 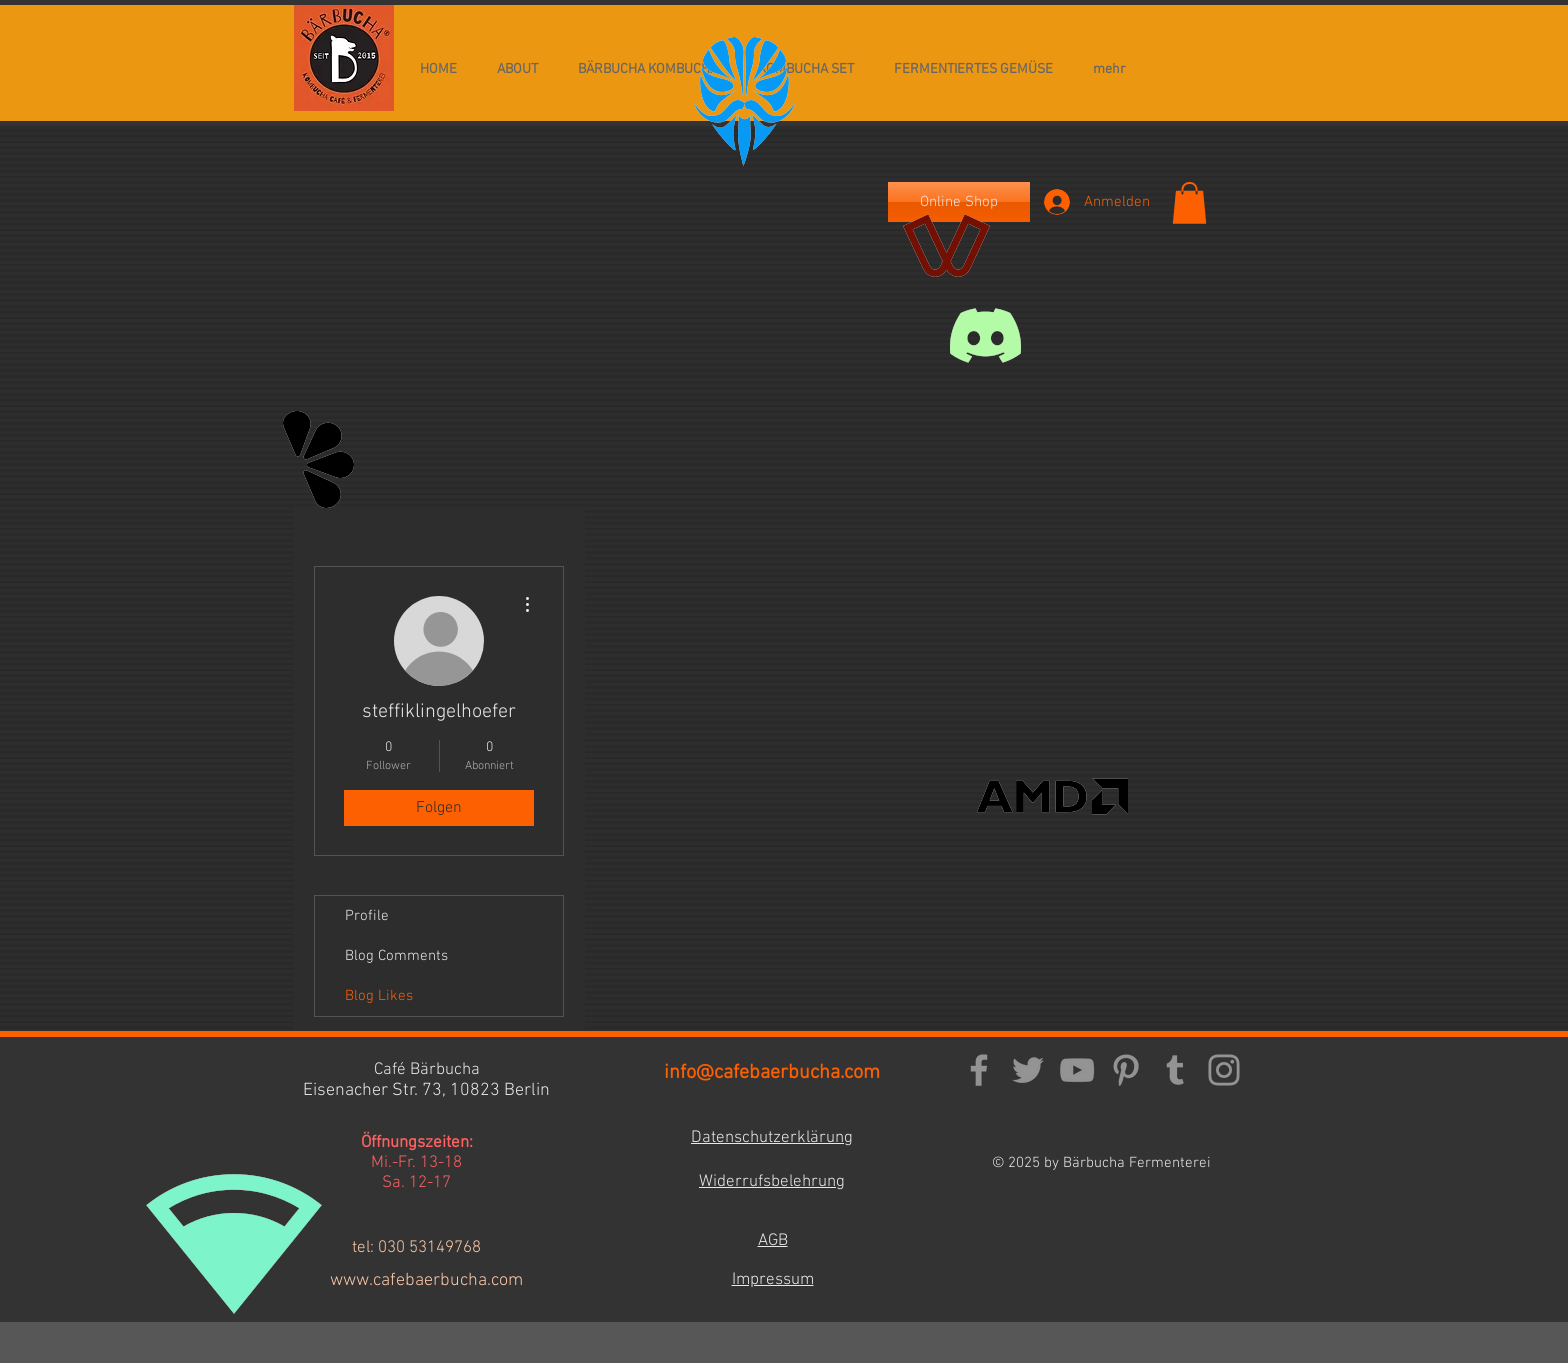 What do you see at coordinates (946, 245) in the screenshot?
I see `link or sign in to viva wallet payment services` at bounding box center [946, 245].